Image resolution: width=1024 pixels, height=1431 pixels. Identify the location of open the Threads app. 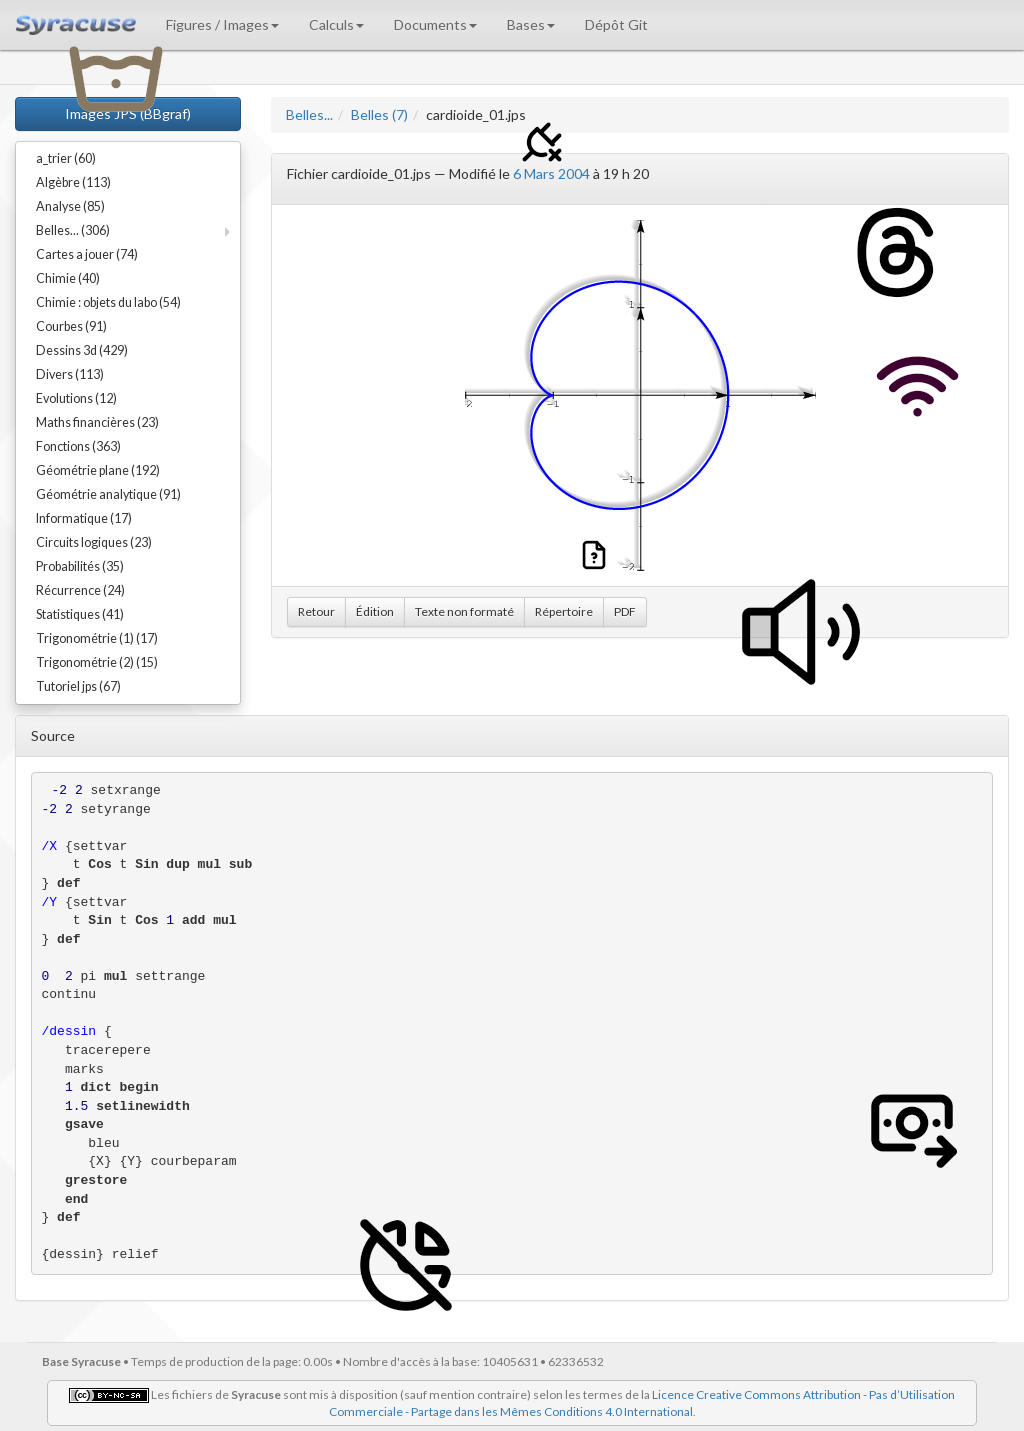
(897, 252).